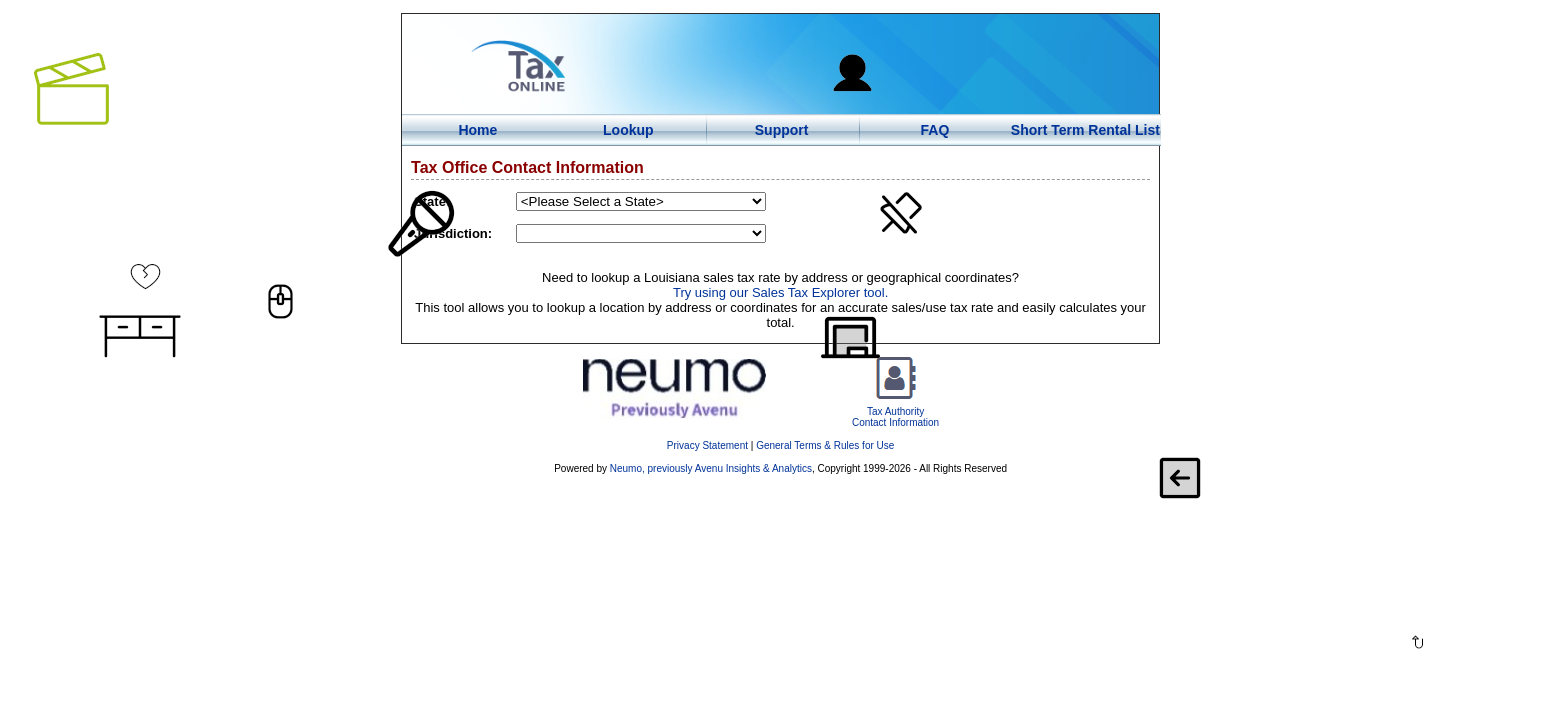 The image size is (1568, 720). What do you see at coordinates (73, 92) in the screenshot?
I see `access video or movie content` at bounding box center [73, 92].